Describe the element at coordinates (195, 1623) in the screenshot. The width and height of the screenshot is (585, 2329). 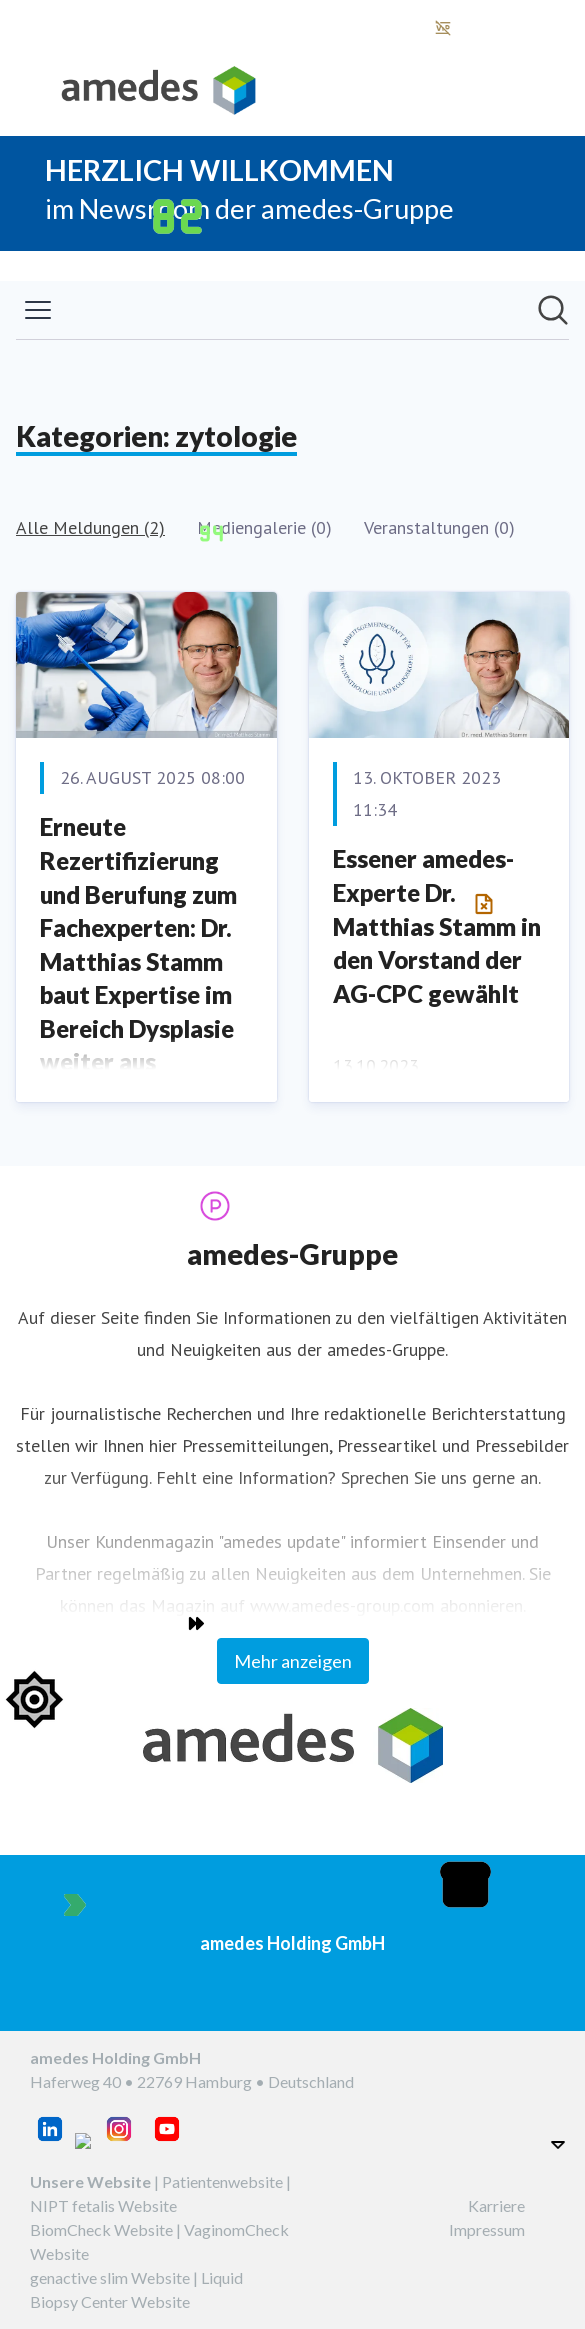
I see `skip to the next track` at that location.